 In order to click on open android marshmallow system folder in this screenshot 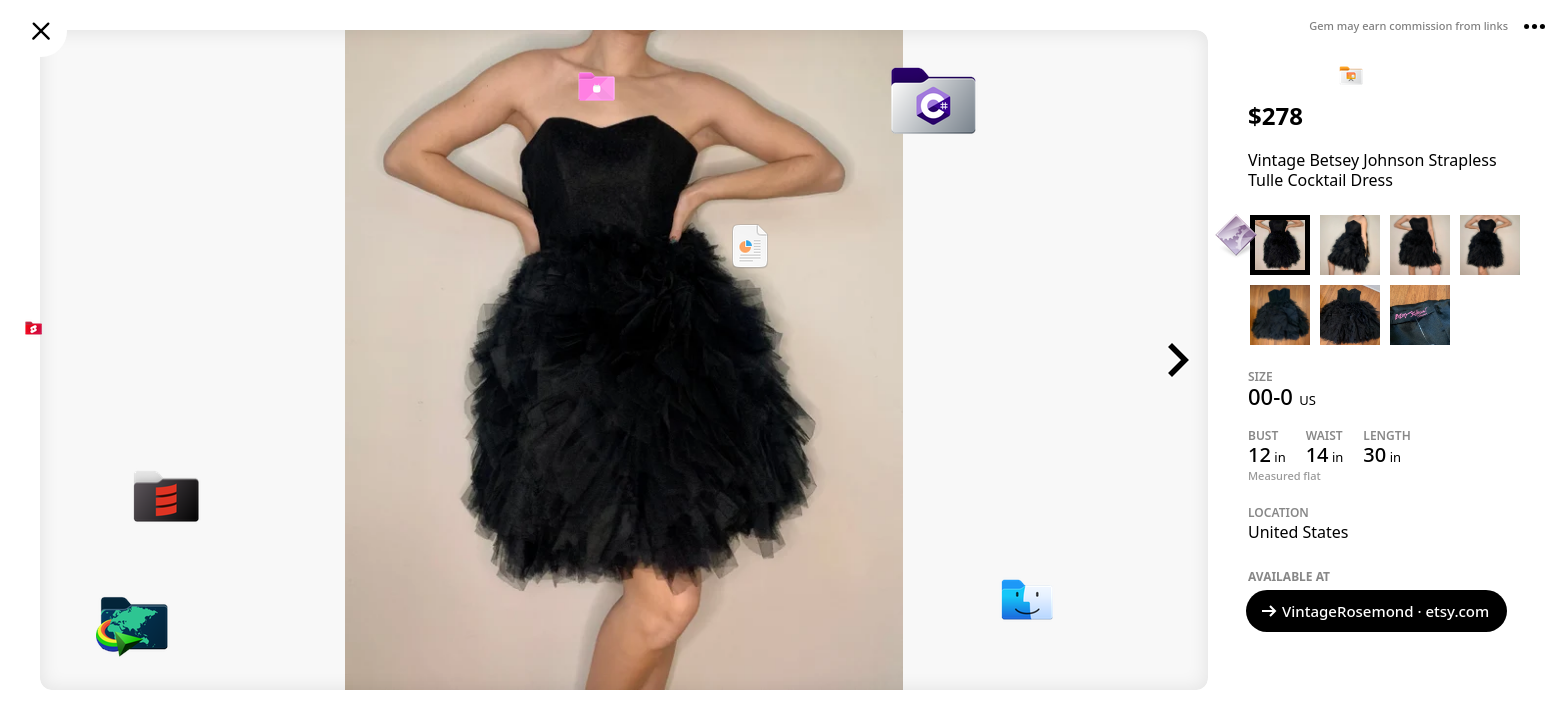, I will do `click(596, 87)`.